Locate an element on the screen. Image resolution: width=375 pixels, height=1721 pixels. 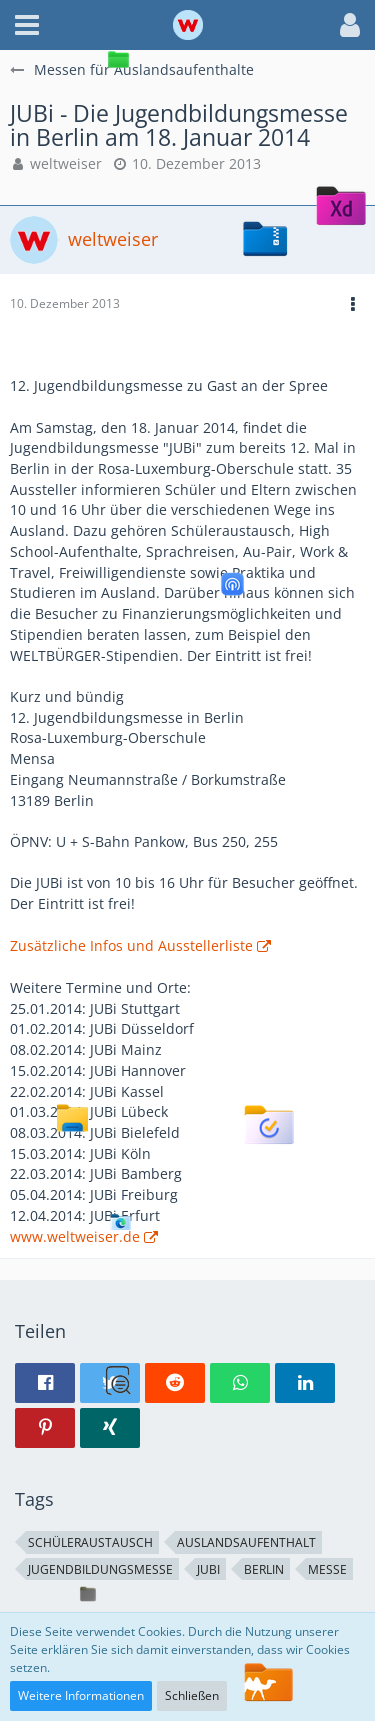
open folder to view contents is located at coordinates (88, 1594).